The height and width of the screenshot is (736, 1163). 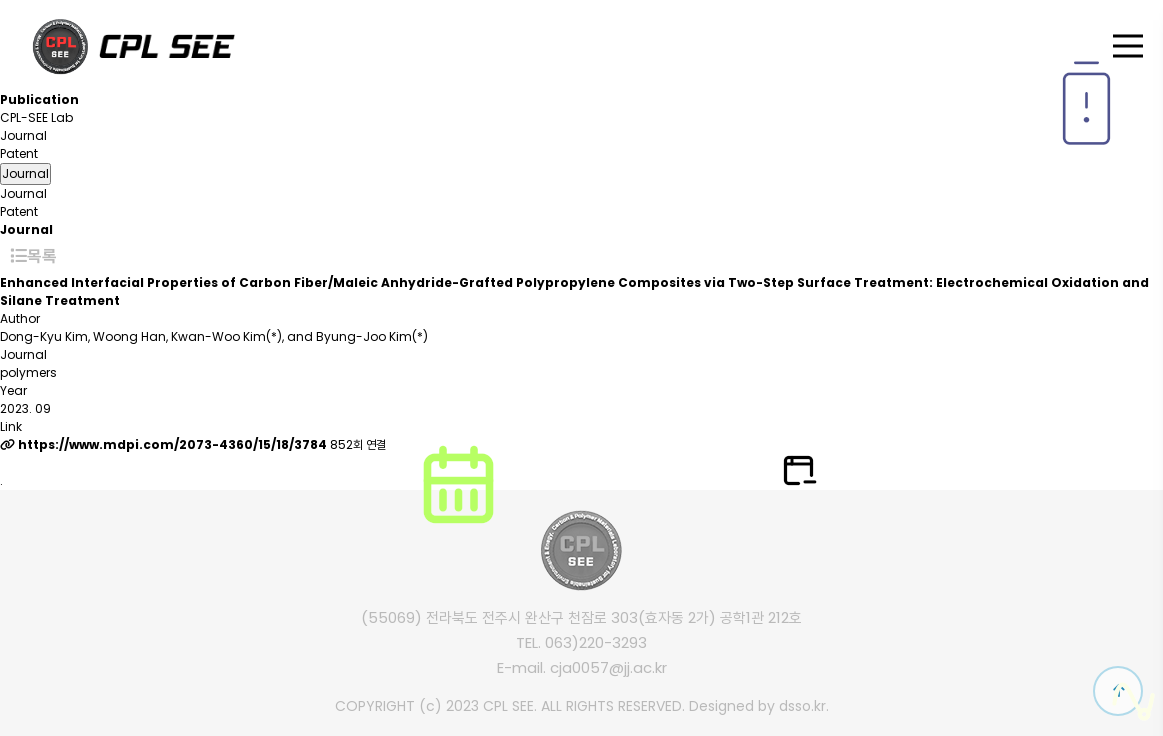 I want to click on view monthly calendar, so click(x=458, y=484).